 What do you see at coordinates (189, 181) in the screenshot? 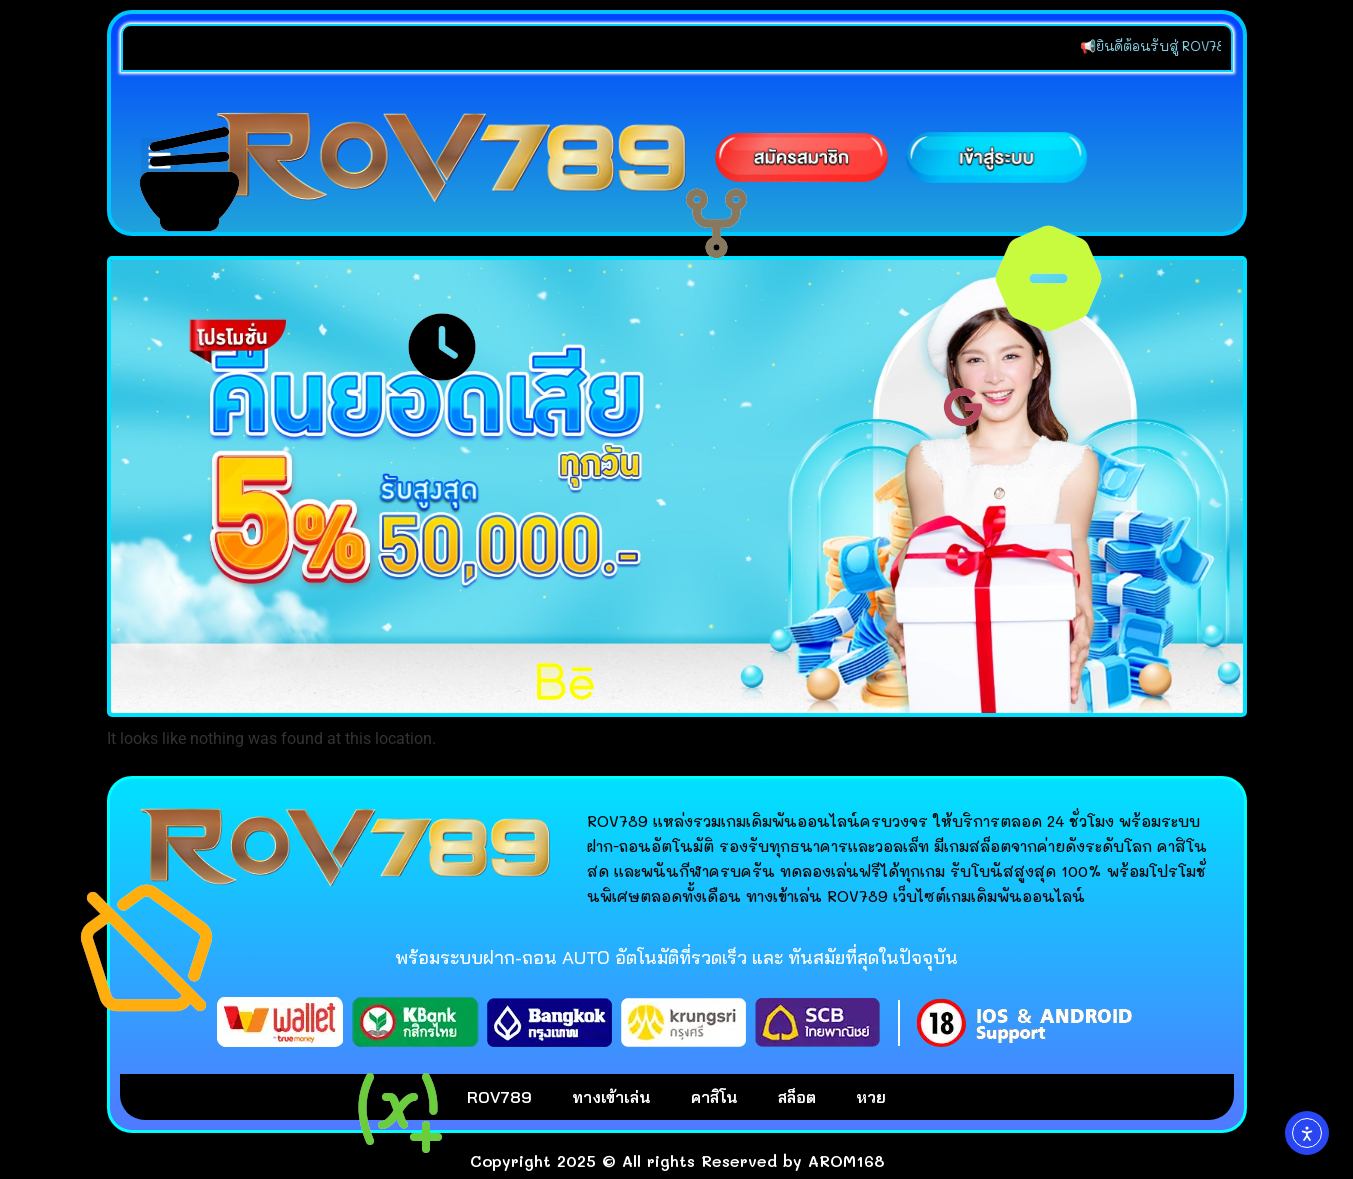
I see `browse asian cuisine or noodle restaurants` at bounding box center [189, 181].